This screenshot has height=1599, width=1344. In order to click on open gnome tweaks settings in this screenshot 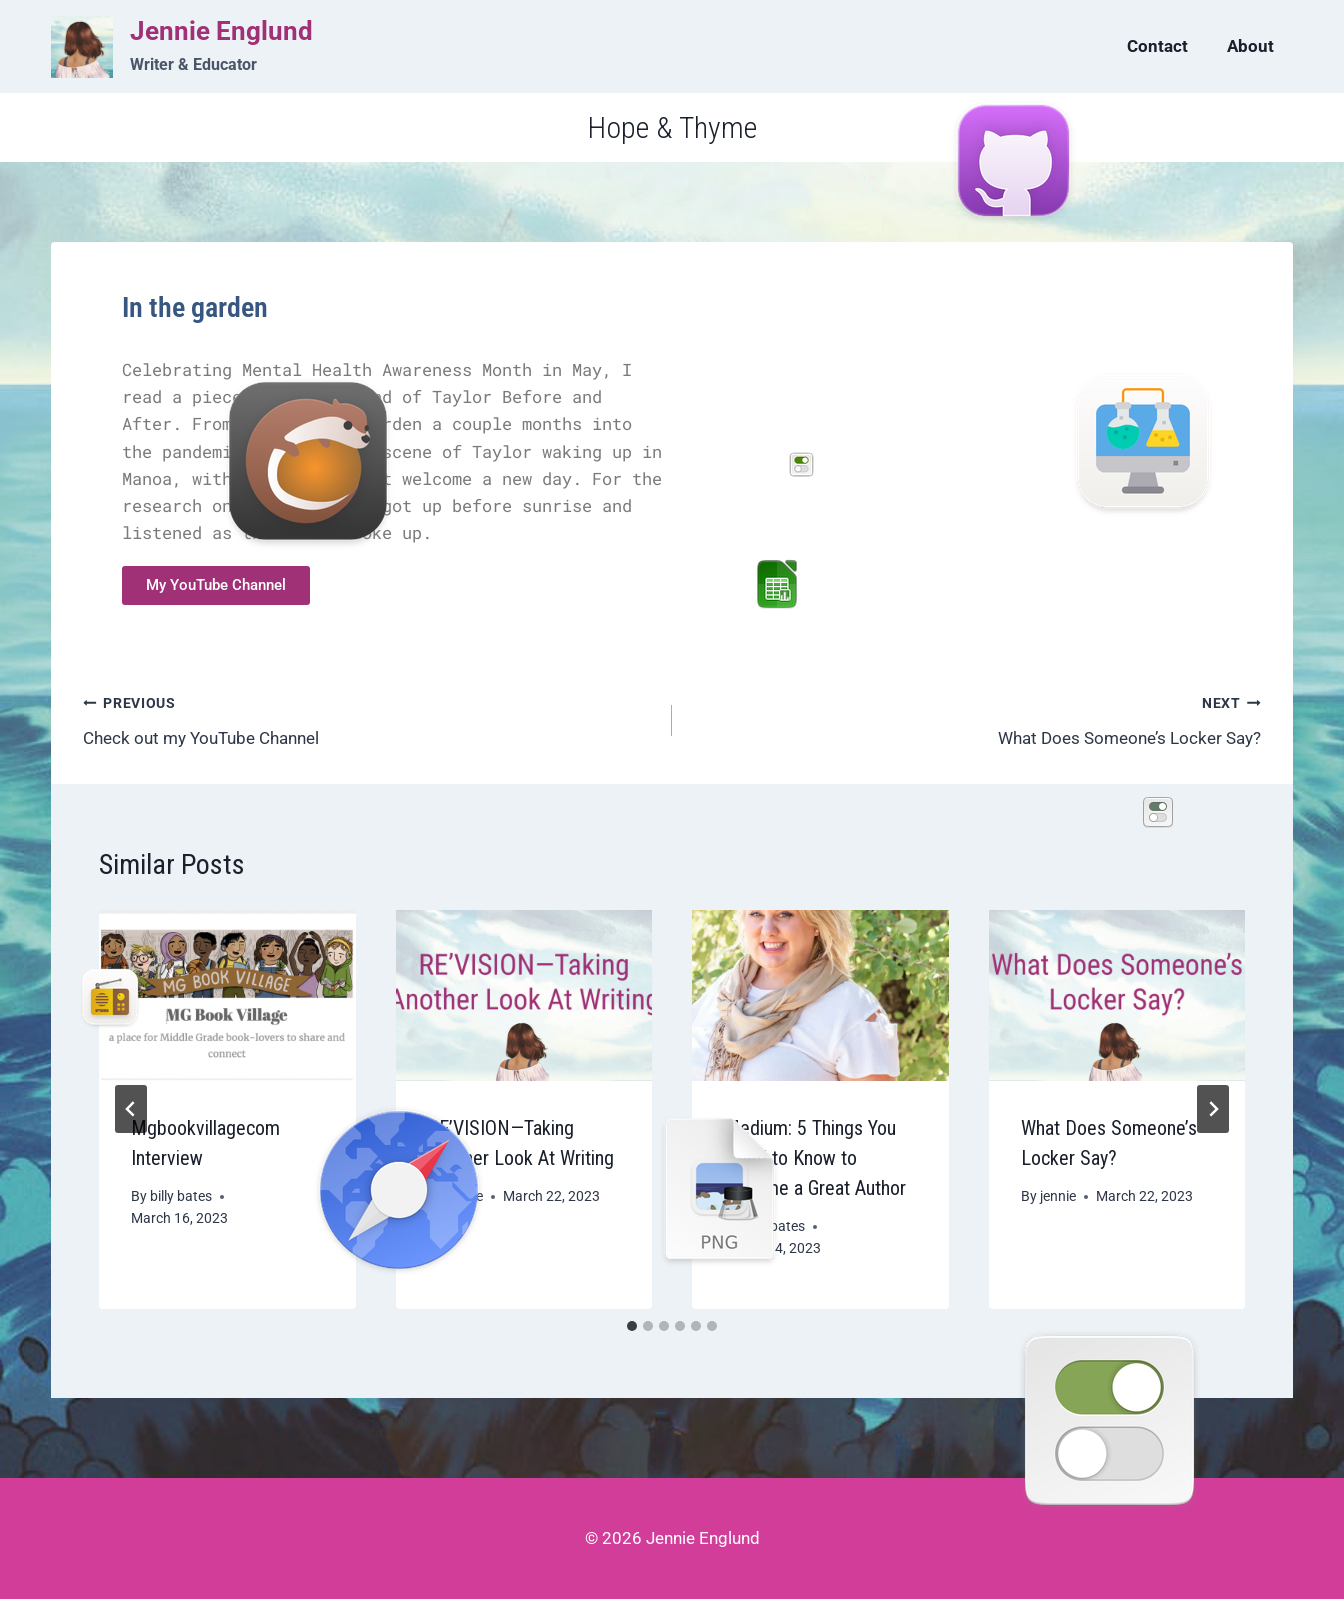, I will do `click(1109, 1420)`.